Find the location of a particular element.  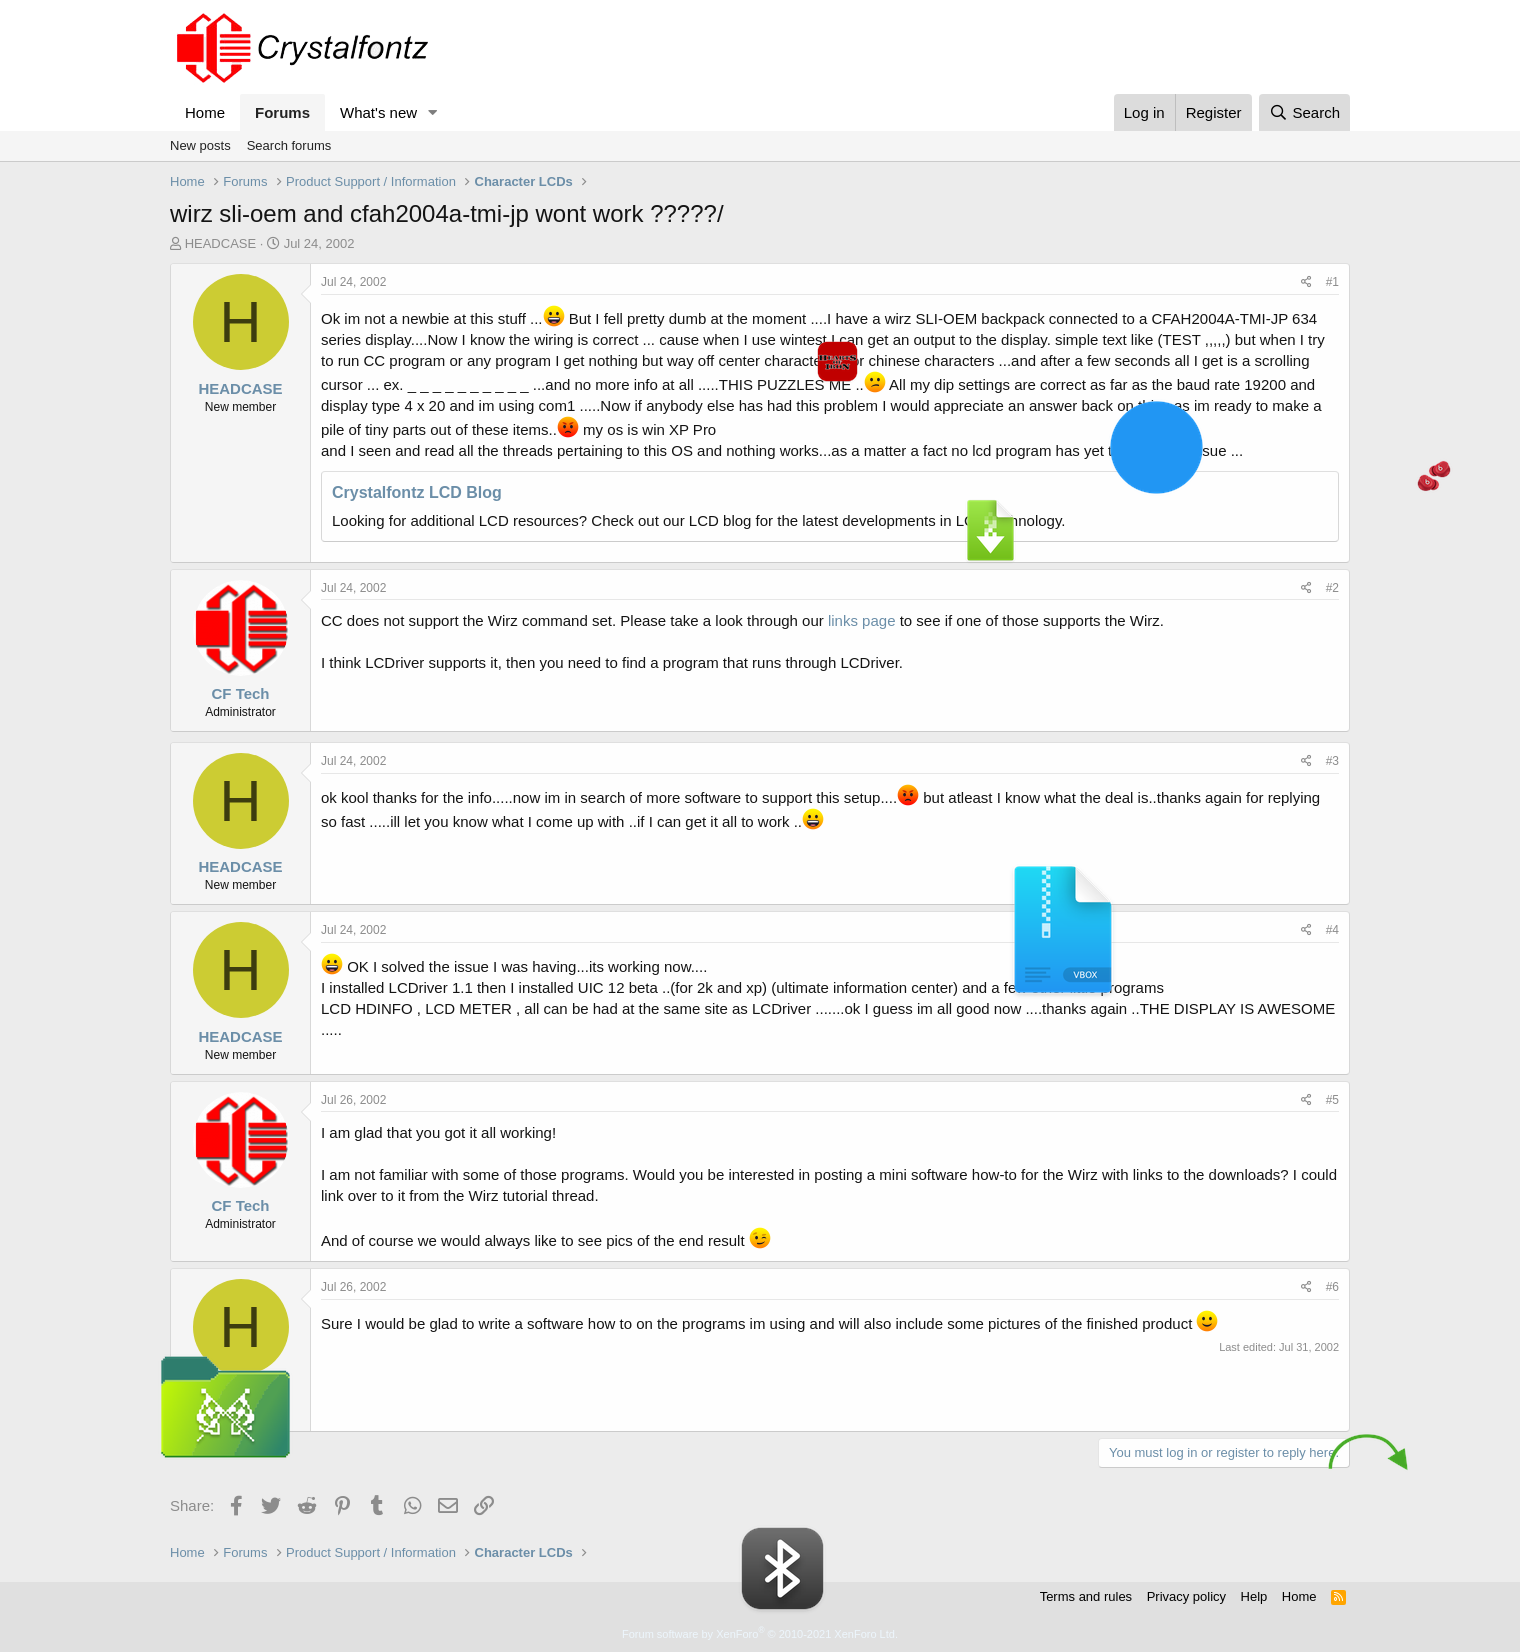

a VirtualBox virtual machine configuration file is located at coordinates (1063, 932).